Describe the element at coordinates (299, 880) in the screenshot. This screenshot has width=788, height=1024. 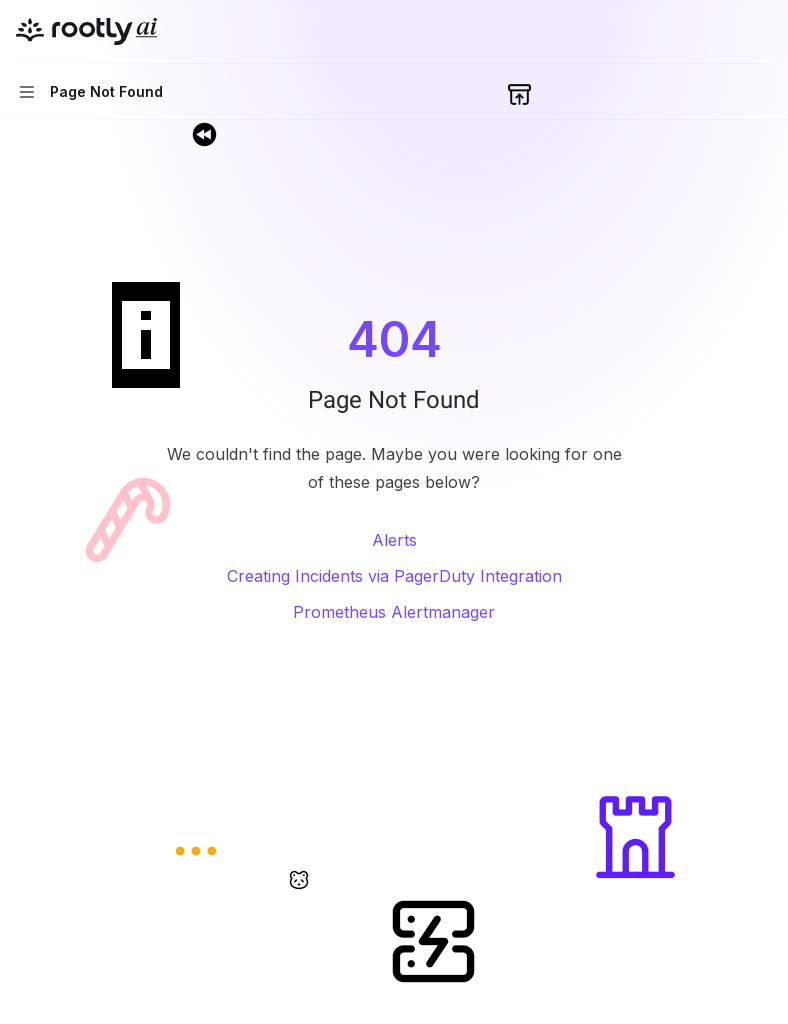
I see `access panda or animal-themed content` at that location.